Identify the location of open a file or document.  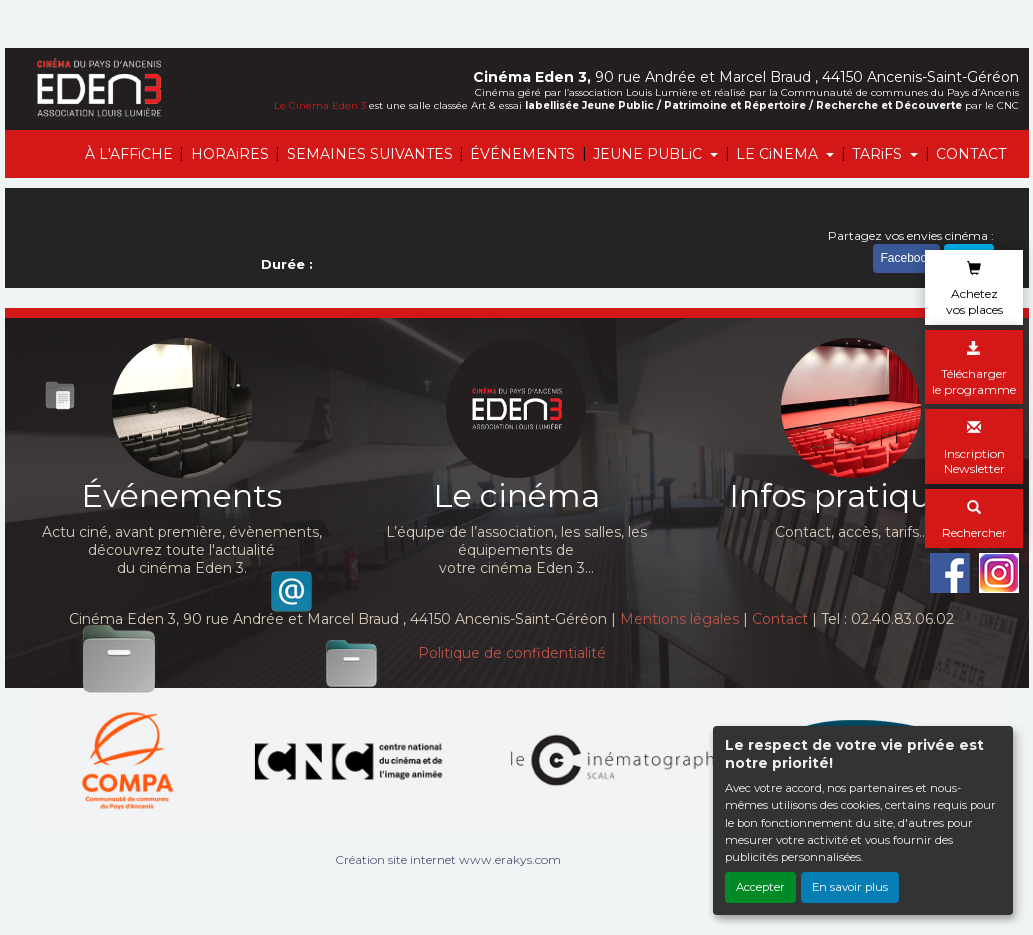
(60, 395).